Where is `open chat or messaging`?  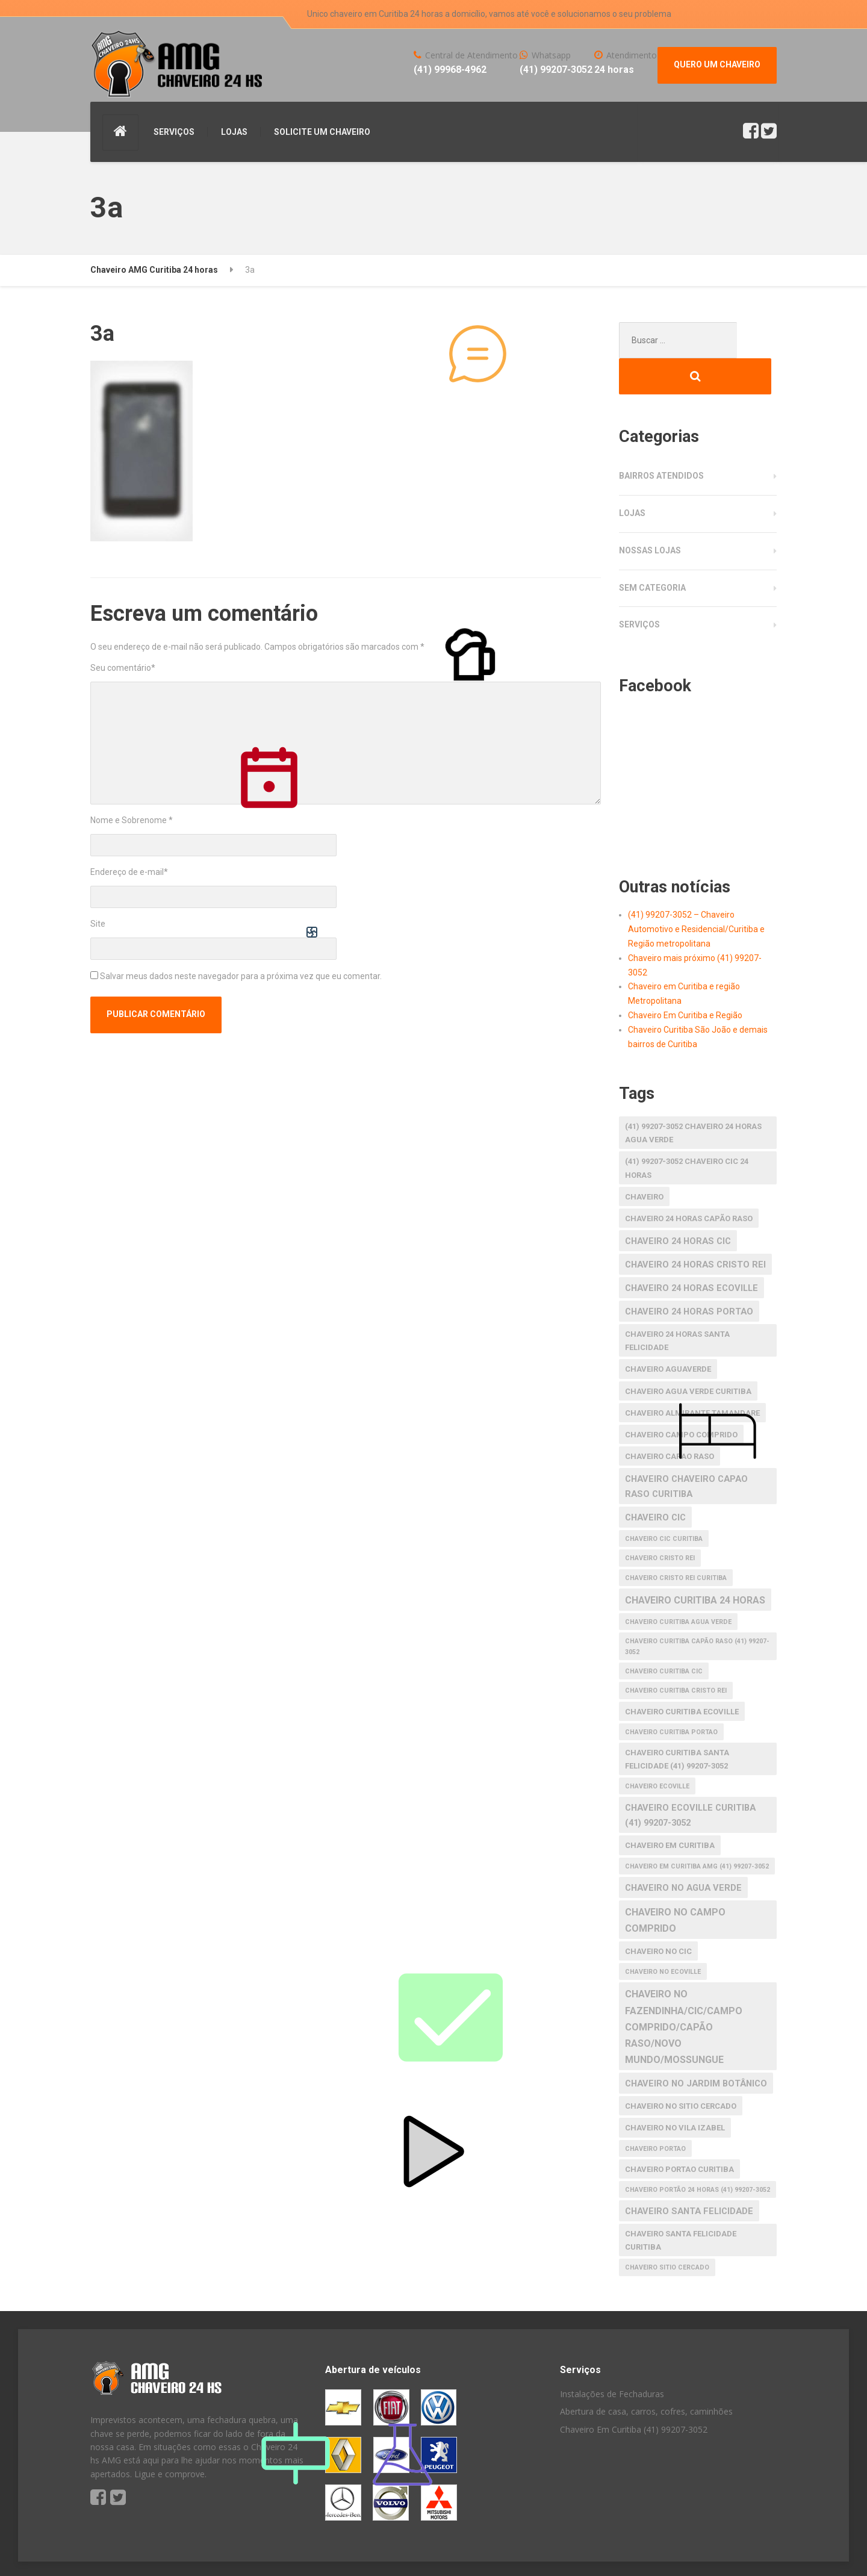 open chat or messaging is located at coordinates (477, 353).